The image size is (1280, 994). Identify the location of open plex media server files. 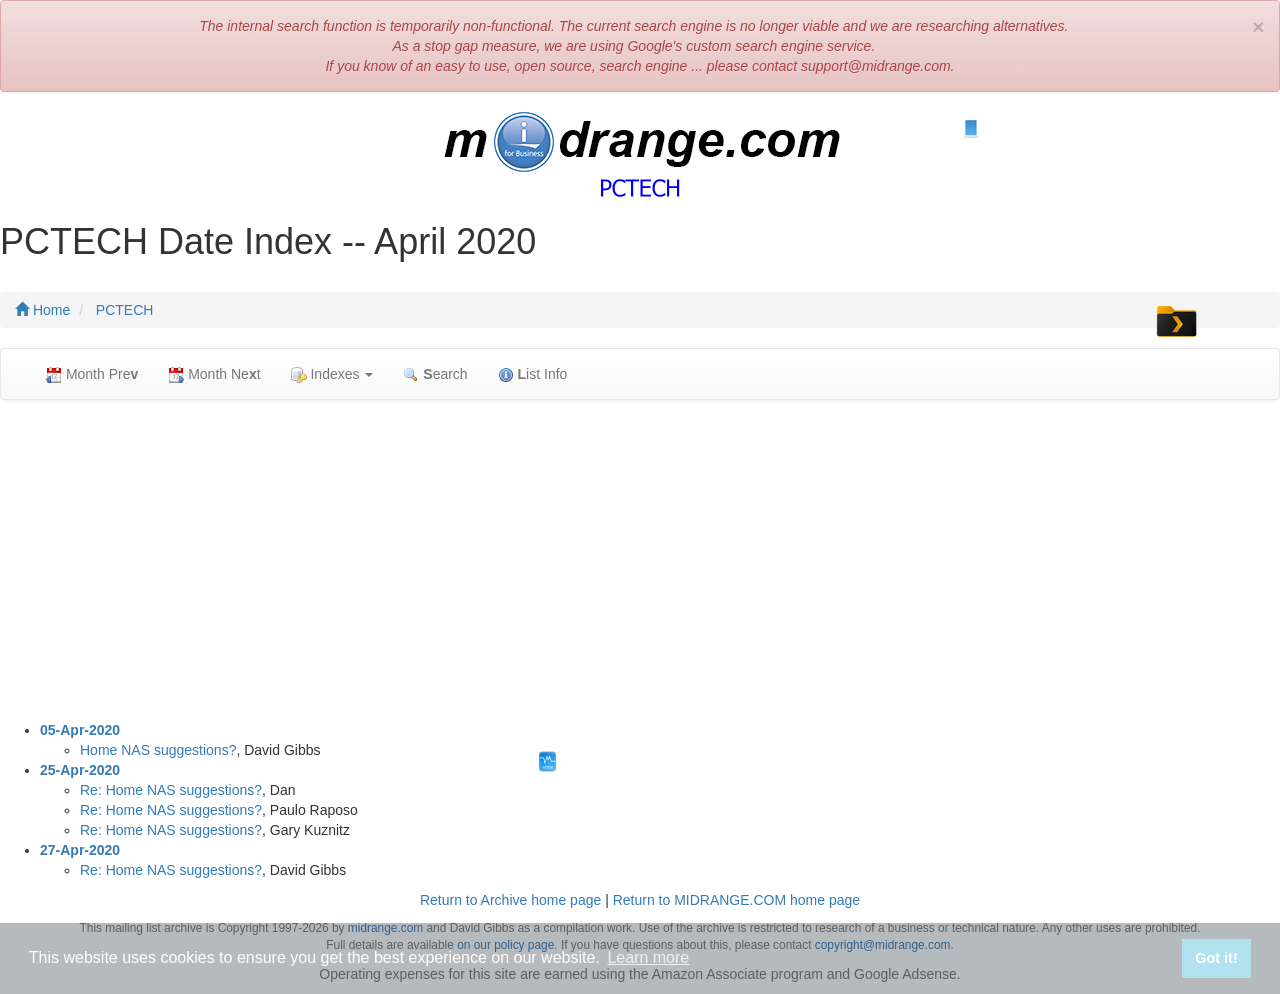
(1176, 322).